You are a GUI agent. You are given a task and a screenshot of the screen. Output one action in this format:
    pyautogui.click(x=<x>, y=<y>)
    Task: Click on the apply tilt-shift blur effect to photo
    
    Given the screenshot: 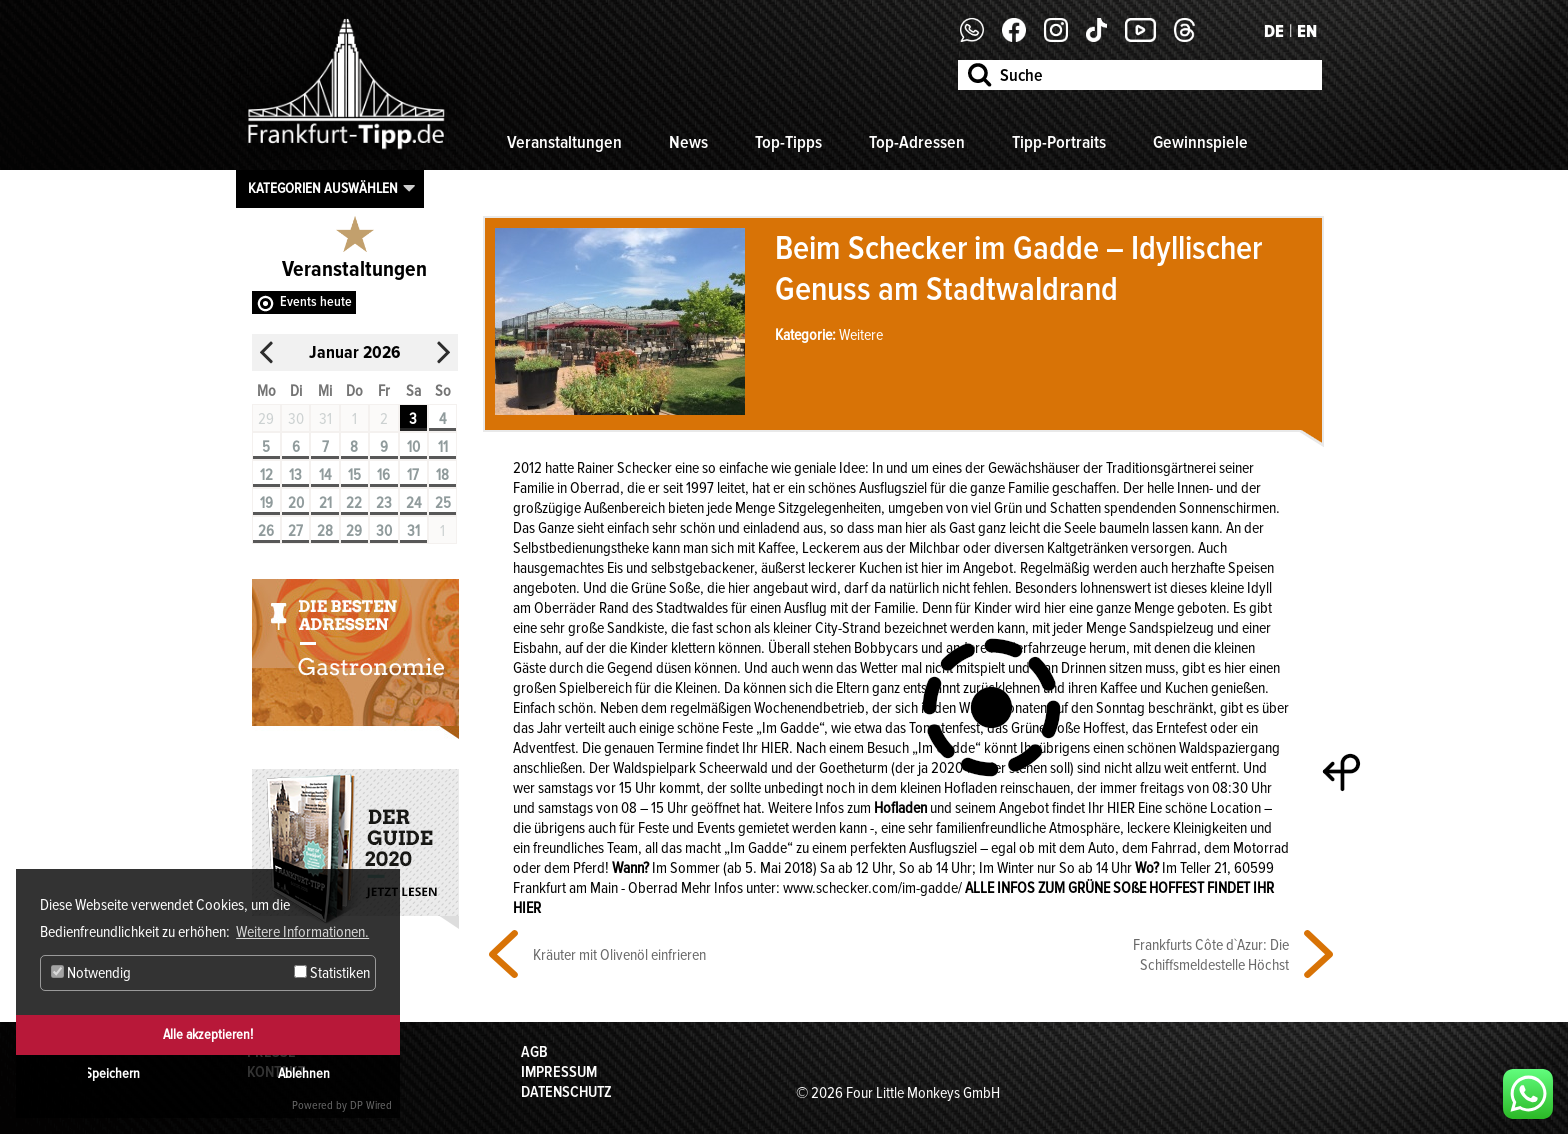 What is the action you would take?
    pyautogui.click(x=991, y=707)
    